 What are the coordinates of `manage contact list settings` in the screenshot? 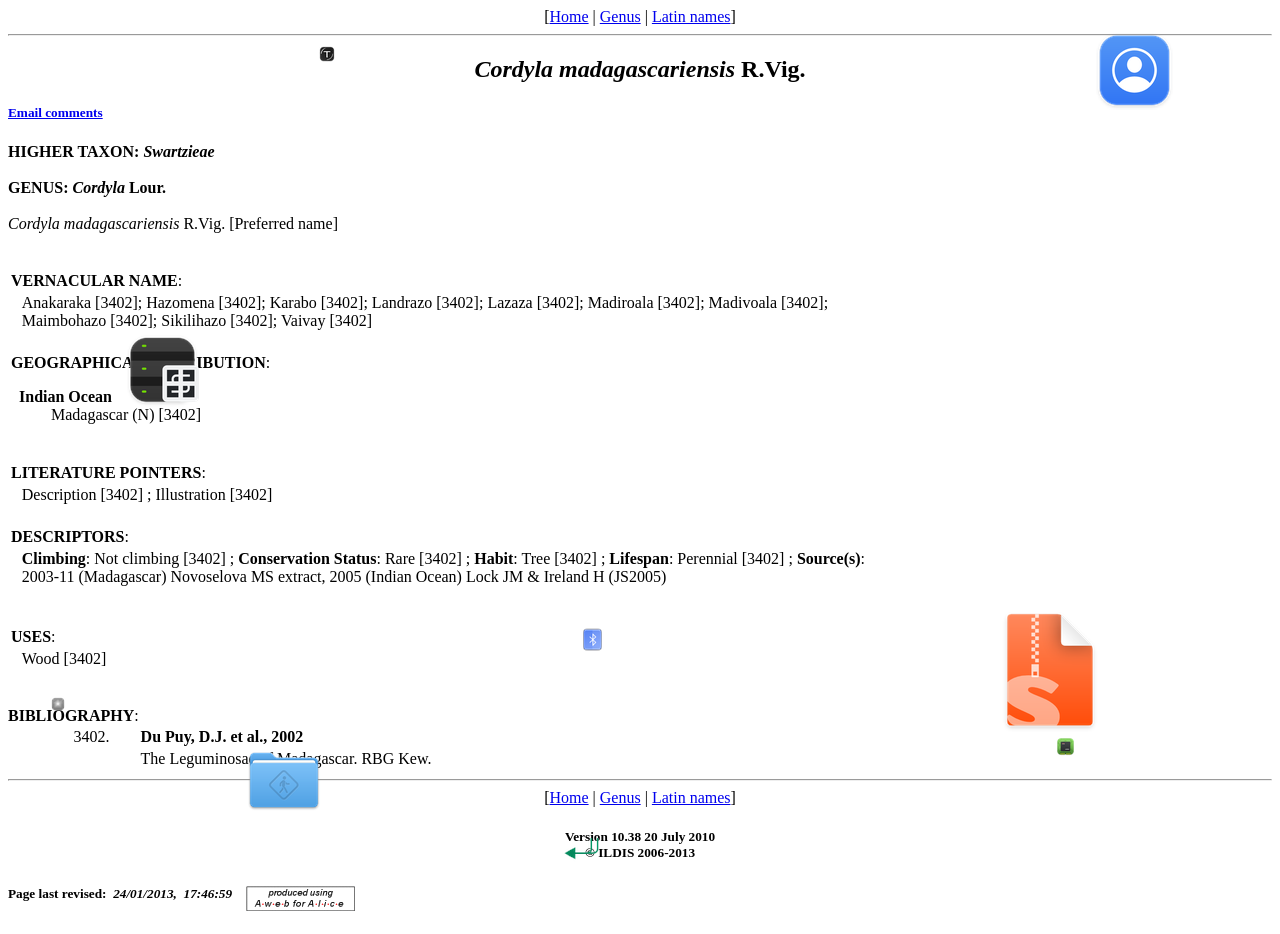 It's located at (1134, 71).